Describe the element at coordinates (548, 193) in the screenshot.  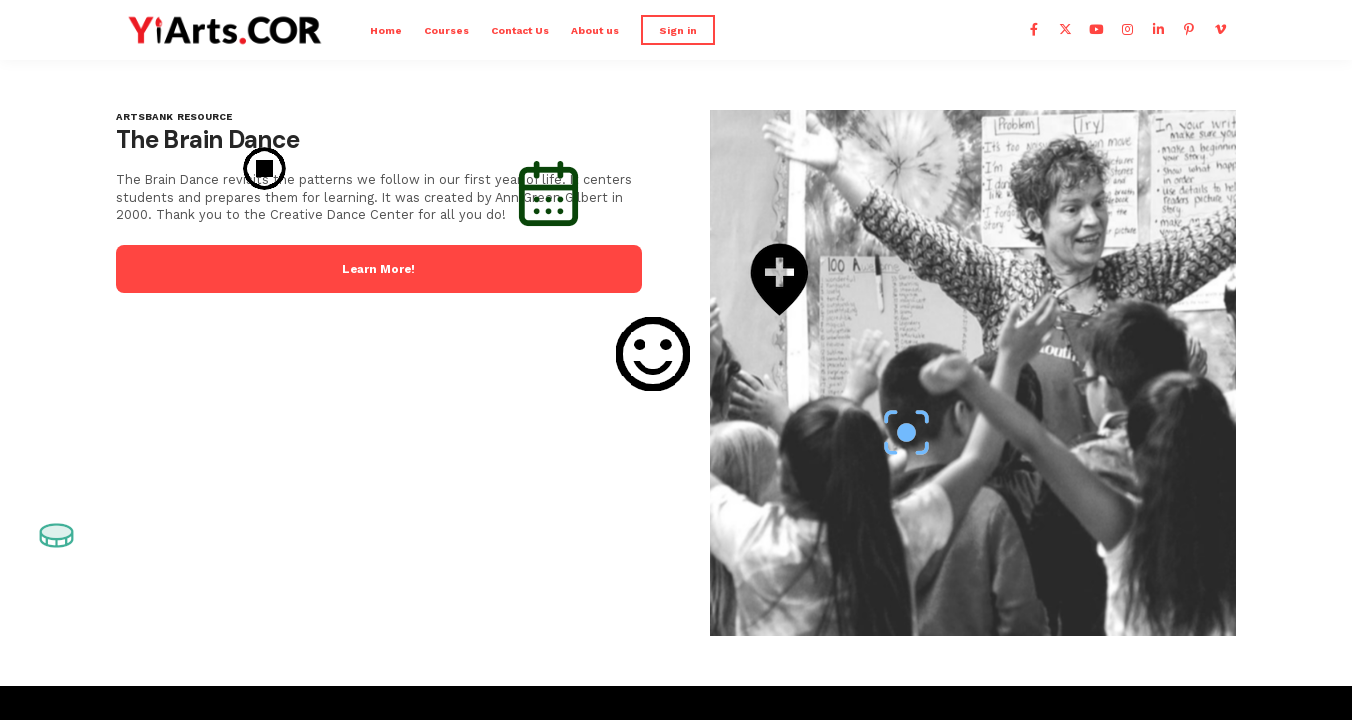
I see `view calendar with scheduled events` at that location.